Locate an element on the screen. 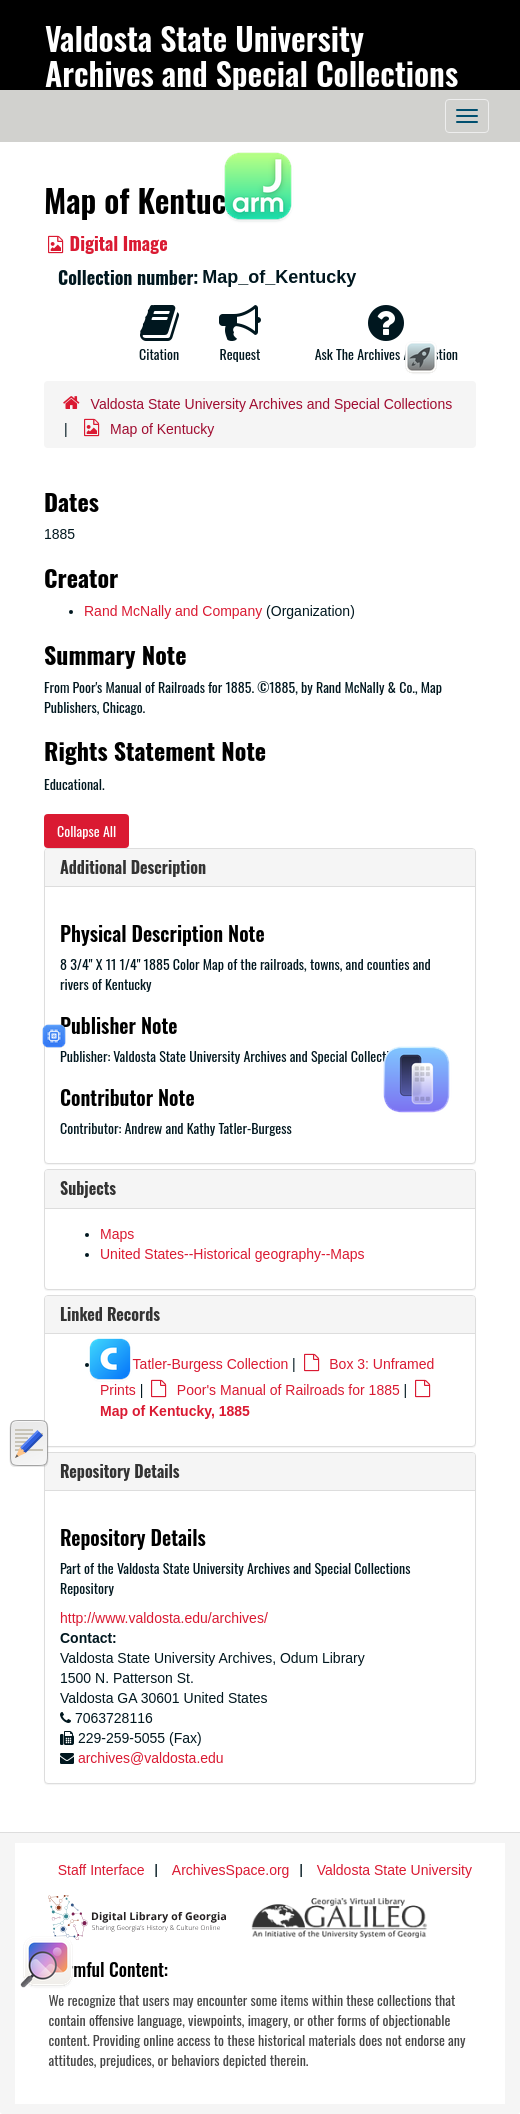 This screenshot has height=2114, width=520. open kde connect preferences is located at coordinates (416, 1079).